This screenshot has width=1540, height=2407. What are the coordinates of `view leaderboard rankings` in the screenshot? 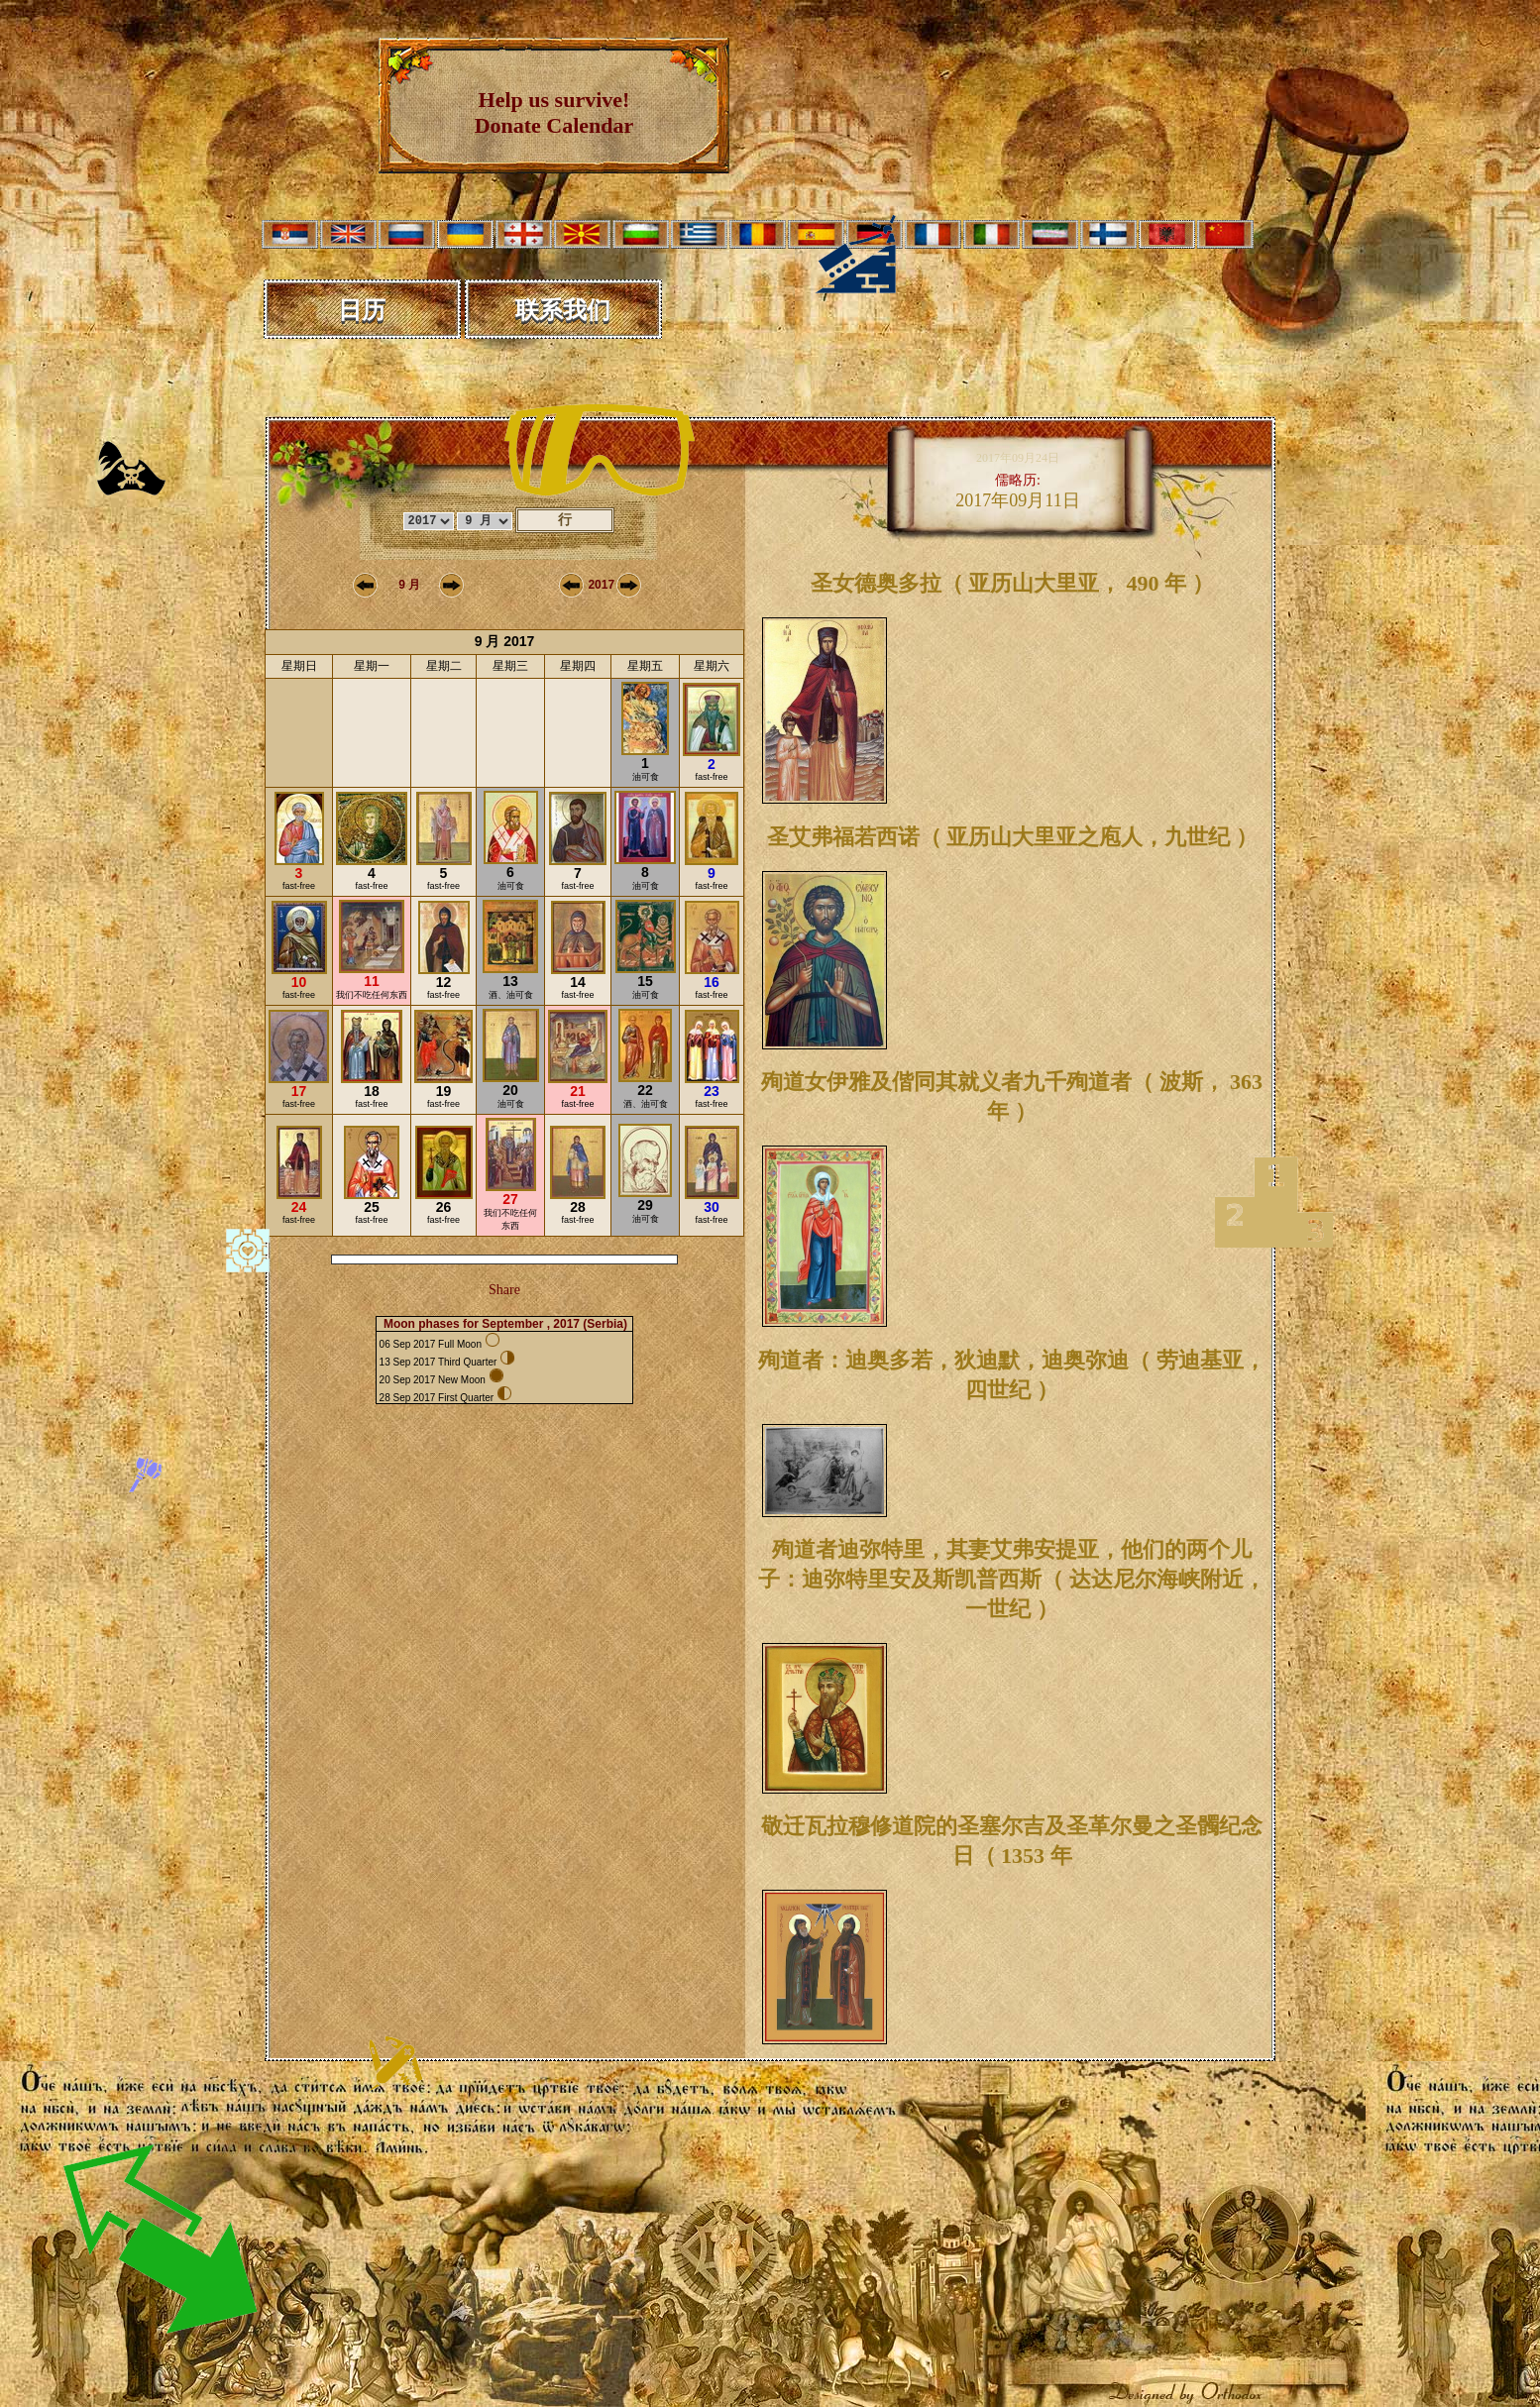 It's located at (1273, 1188).